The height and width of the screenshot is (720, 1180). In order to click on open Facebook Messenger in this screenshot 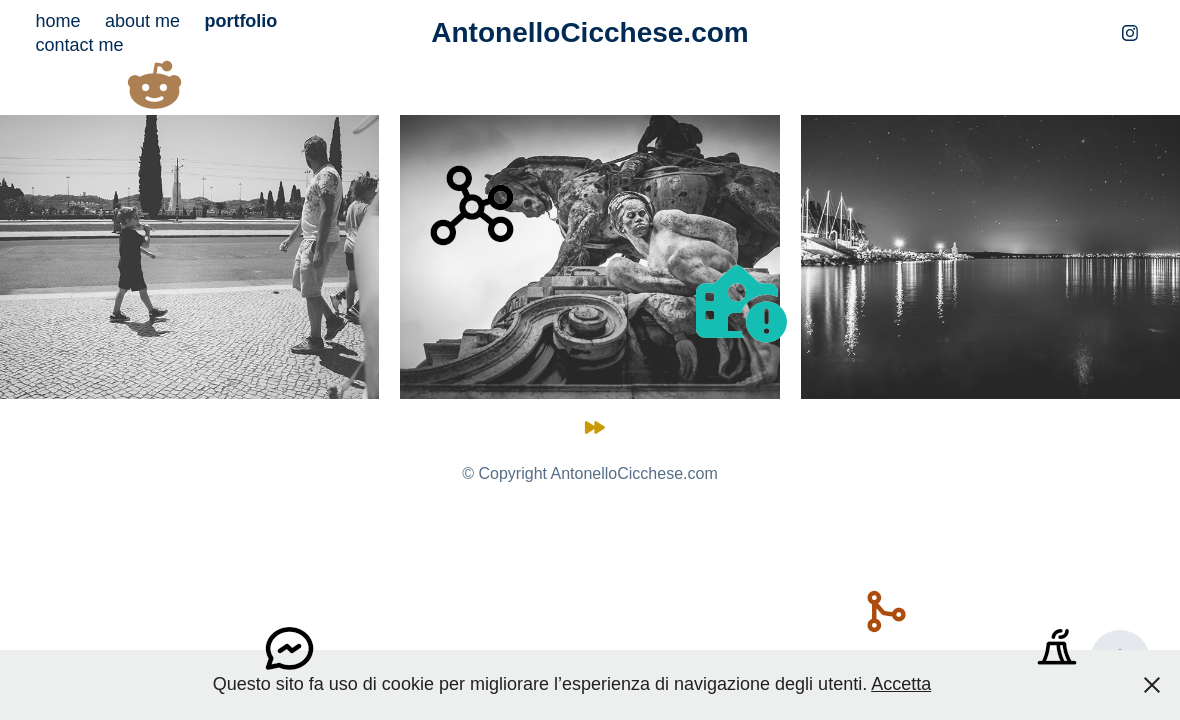, I will do `click(289, 648)`.